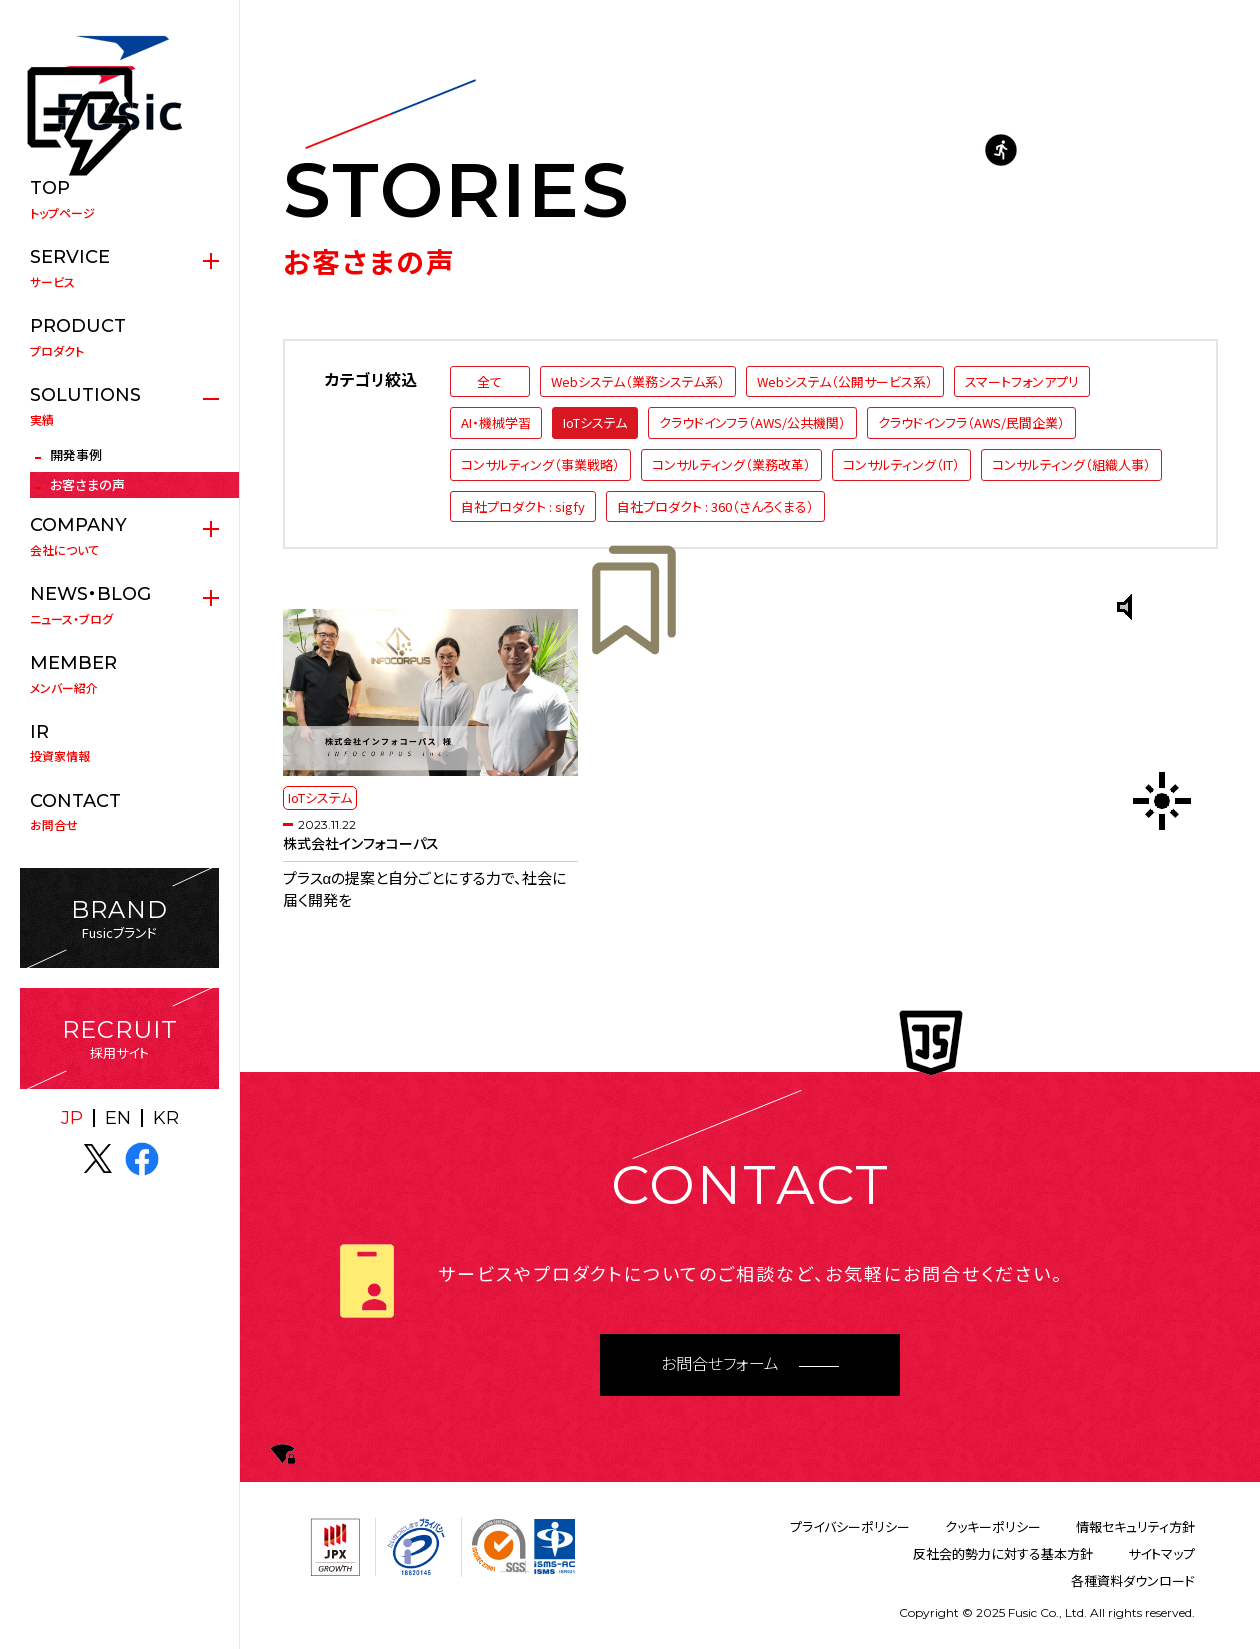 The image size is (1260, 1649). I want to click on mute or unmute audio, so click(1125, 607).